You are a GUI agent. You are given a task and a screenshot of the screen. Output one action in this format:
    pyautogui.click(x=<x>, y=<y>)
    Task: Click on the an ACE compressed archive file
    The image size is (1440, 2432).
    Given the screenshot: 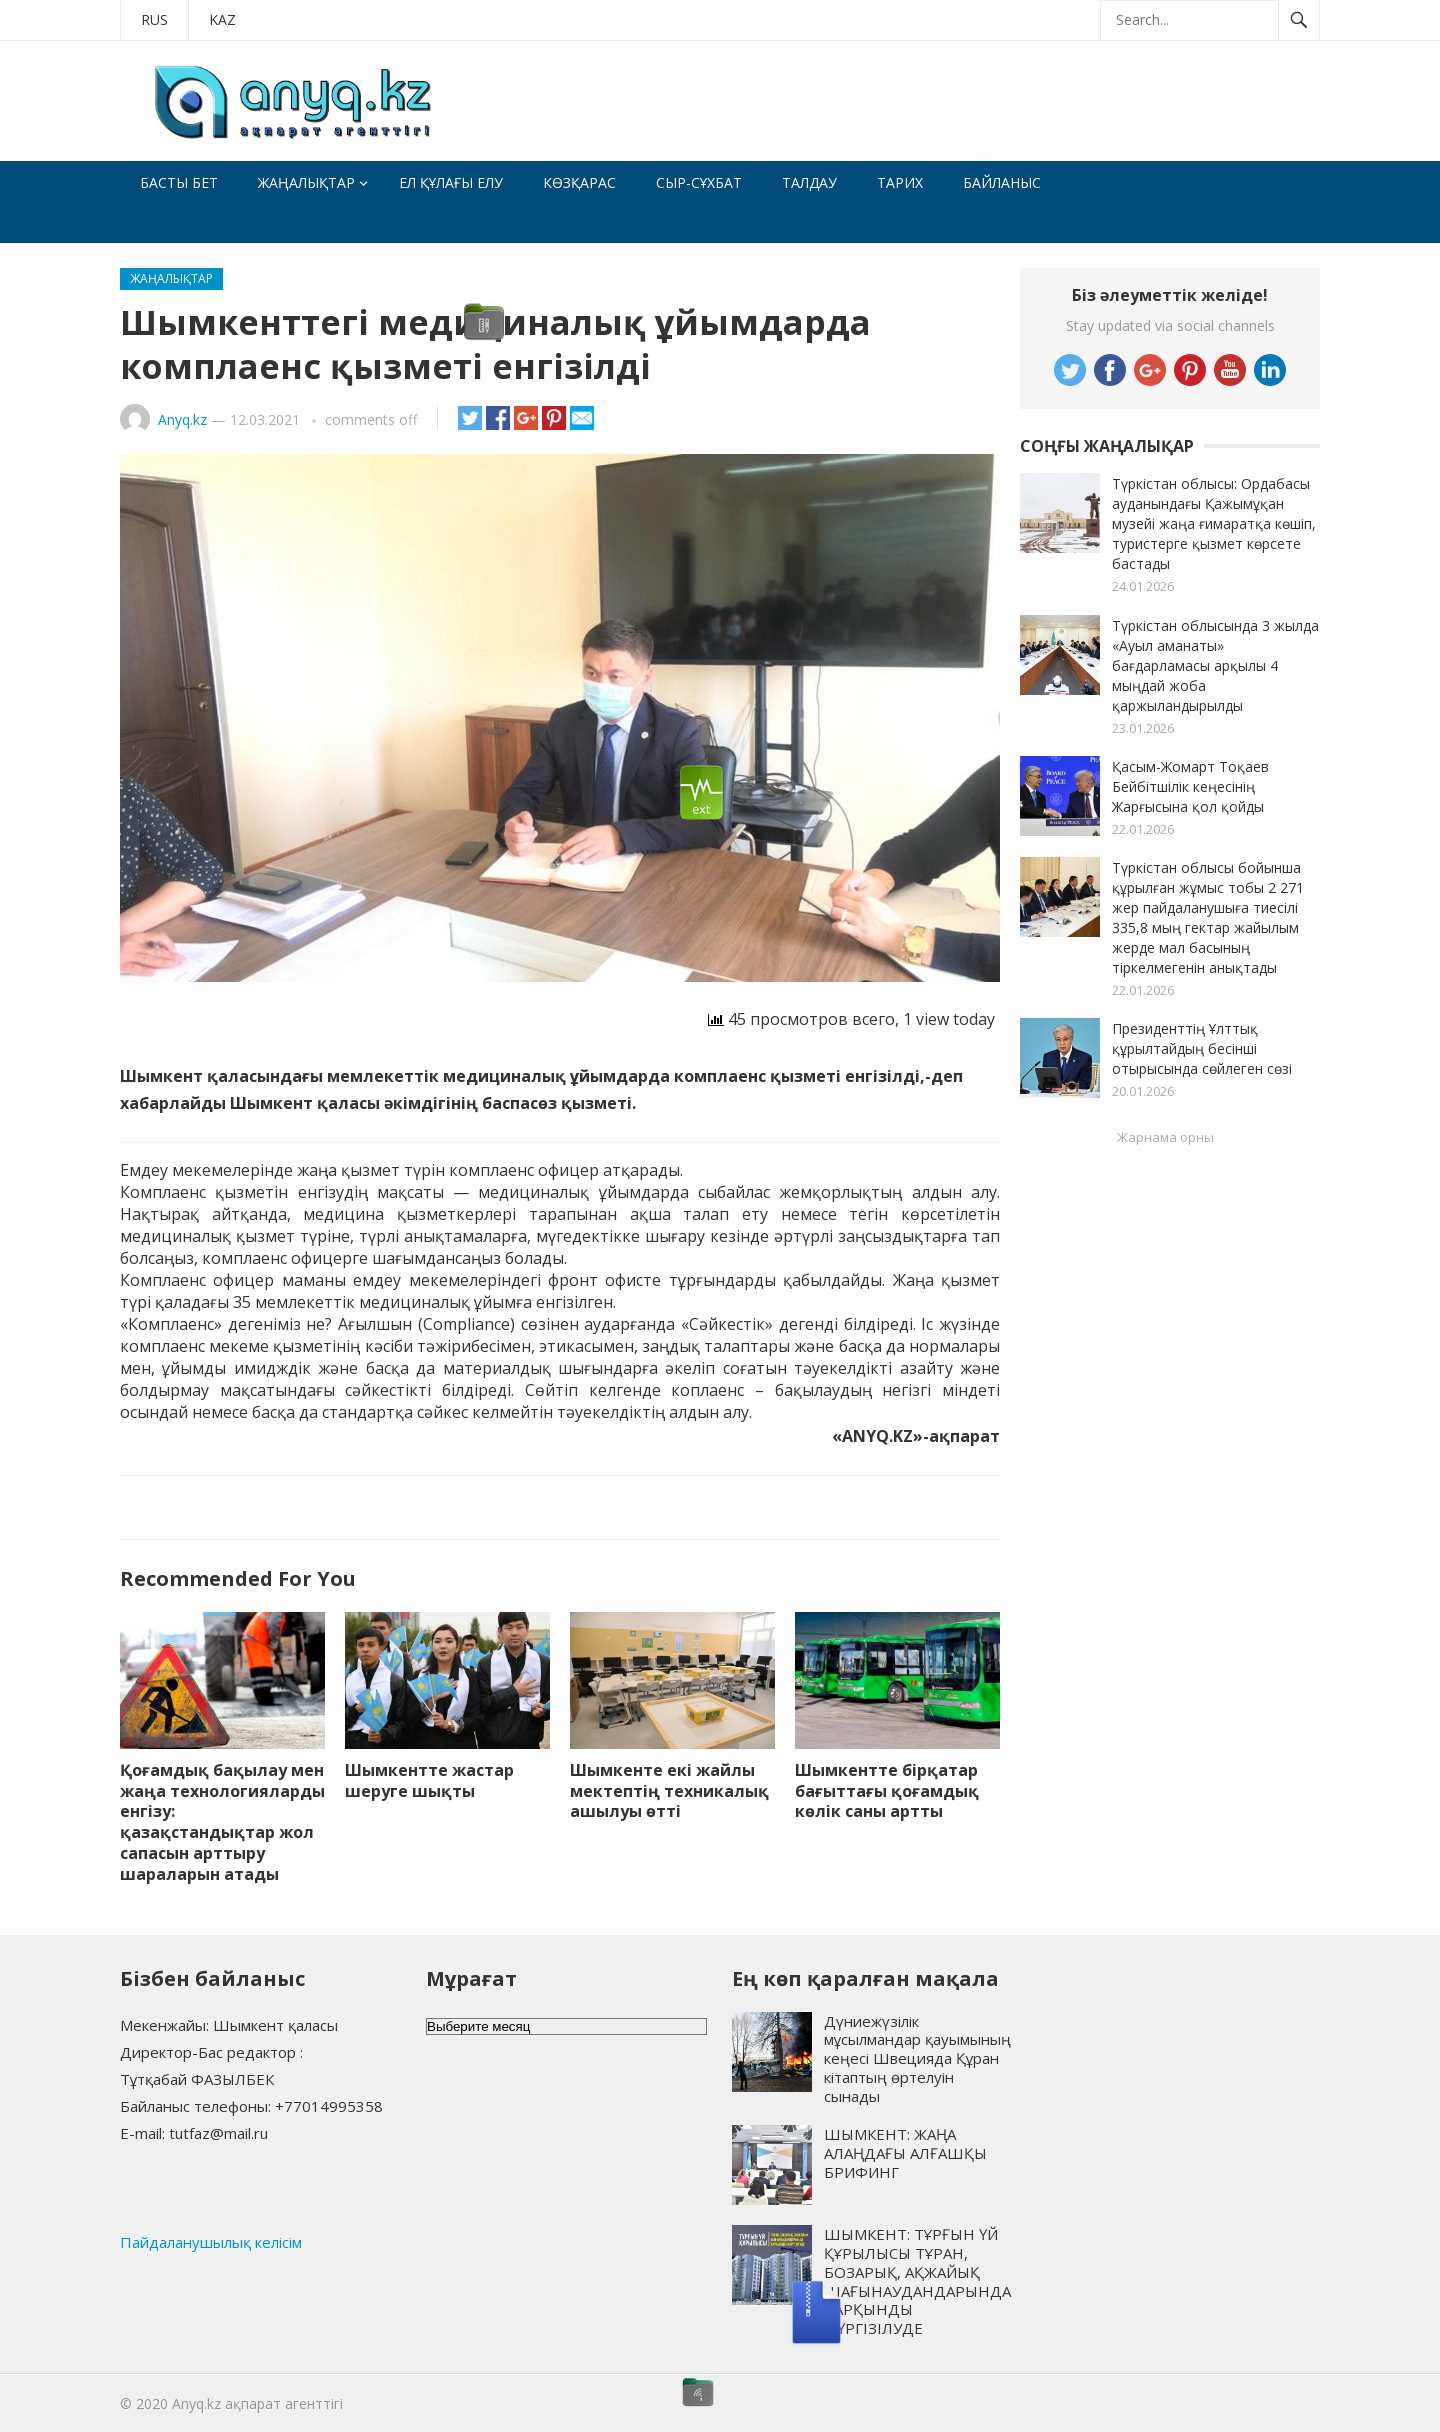 What is the action you would take?
    pyautogui.click(x=816, y=2313)
    